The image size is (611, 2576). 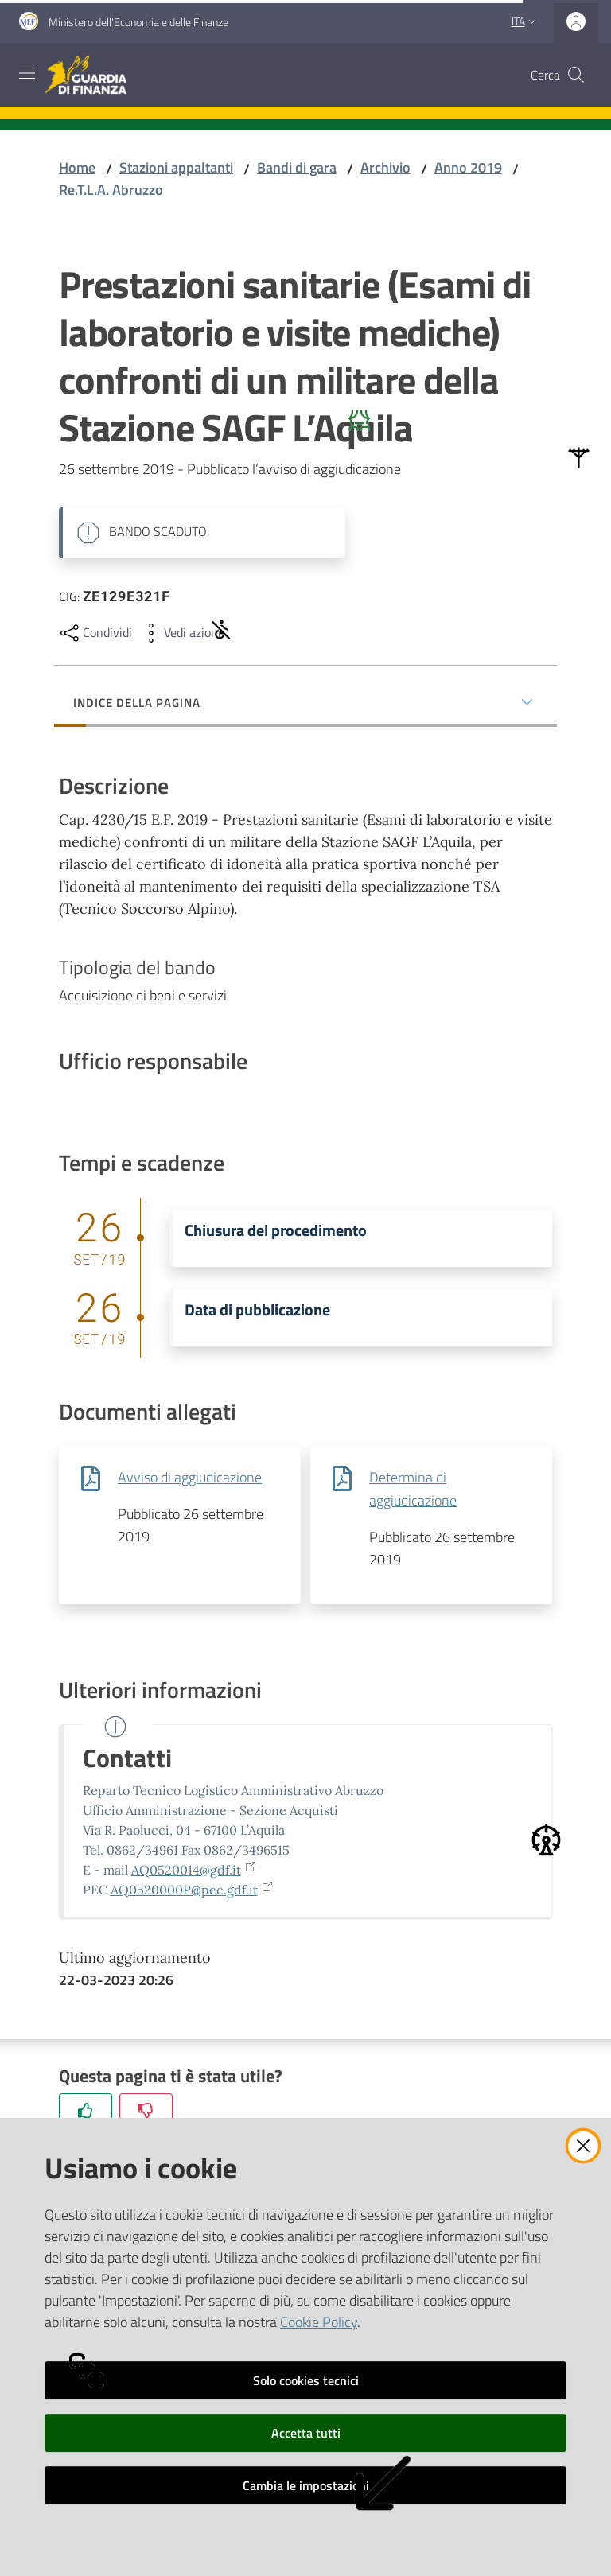 I want to click on view amusement park or carnival attractions, so click(x=546, y=1840).